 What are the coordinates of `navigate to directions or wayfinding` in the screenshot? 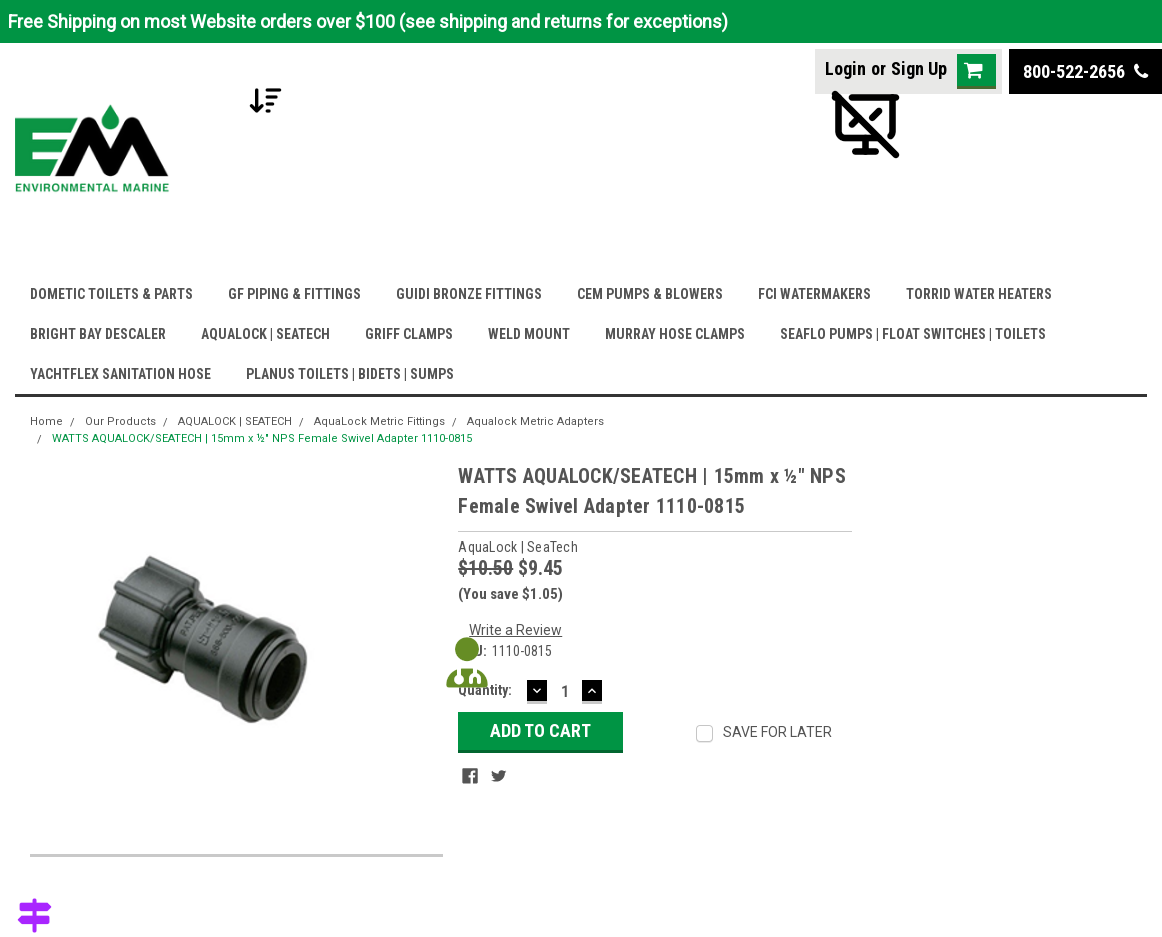 It's located at (34, 915).